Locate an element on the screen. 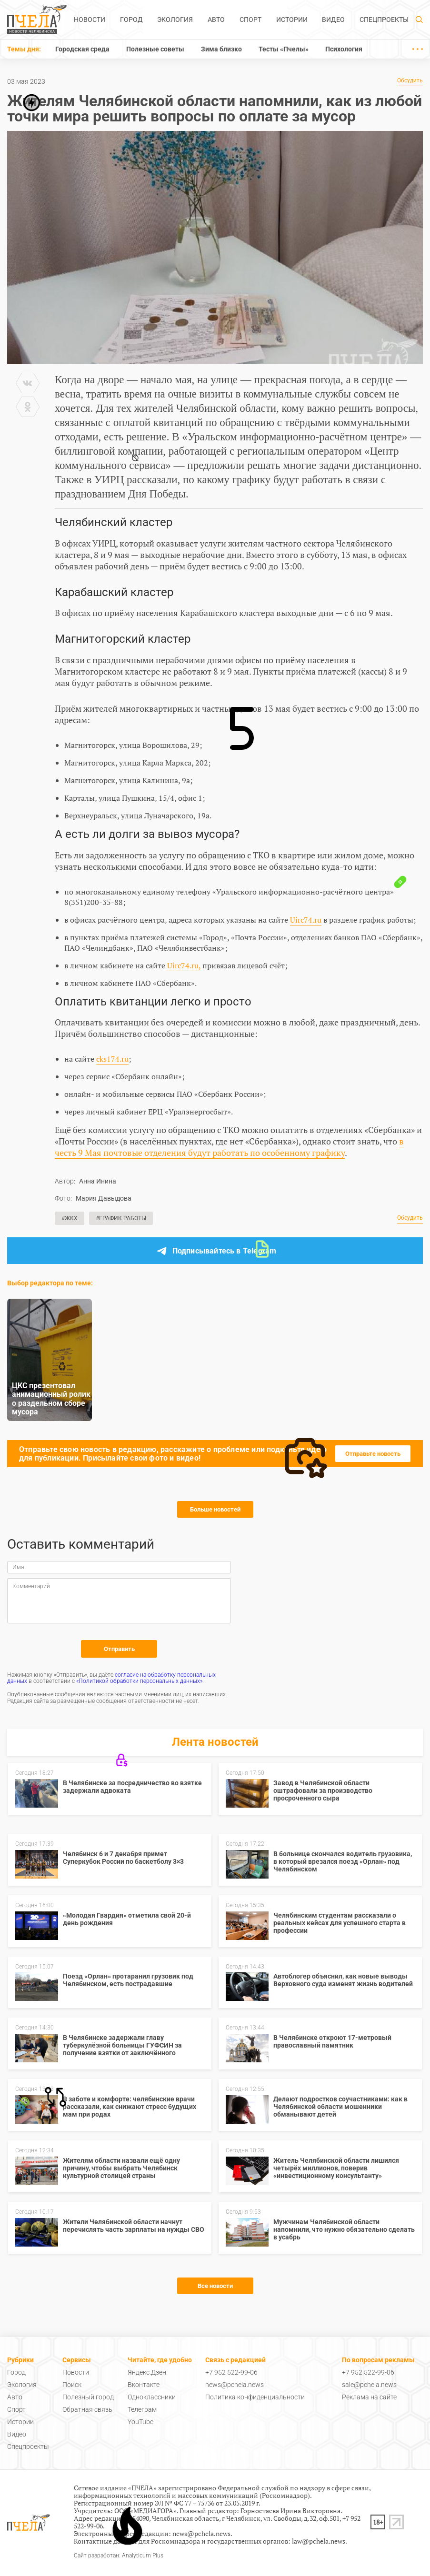  indicates offline mode with cached content available is located at coordinates (31, 102).